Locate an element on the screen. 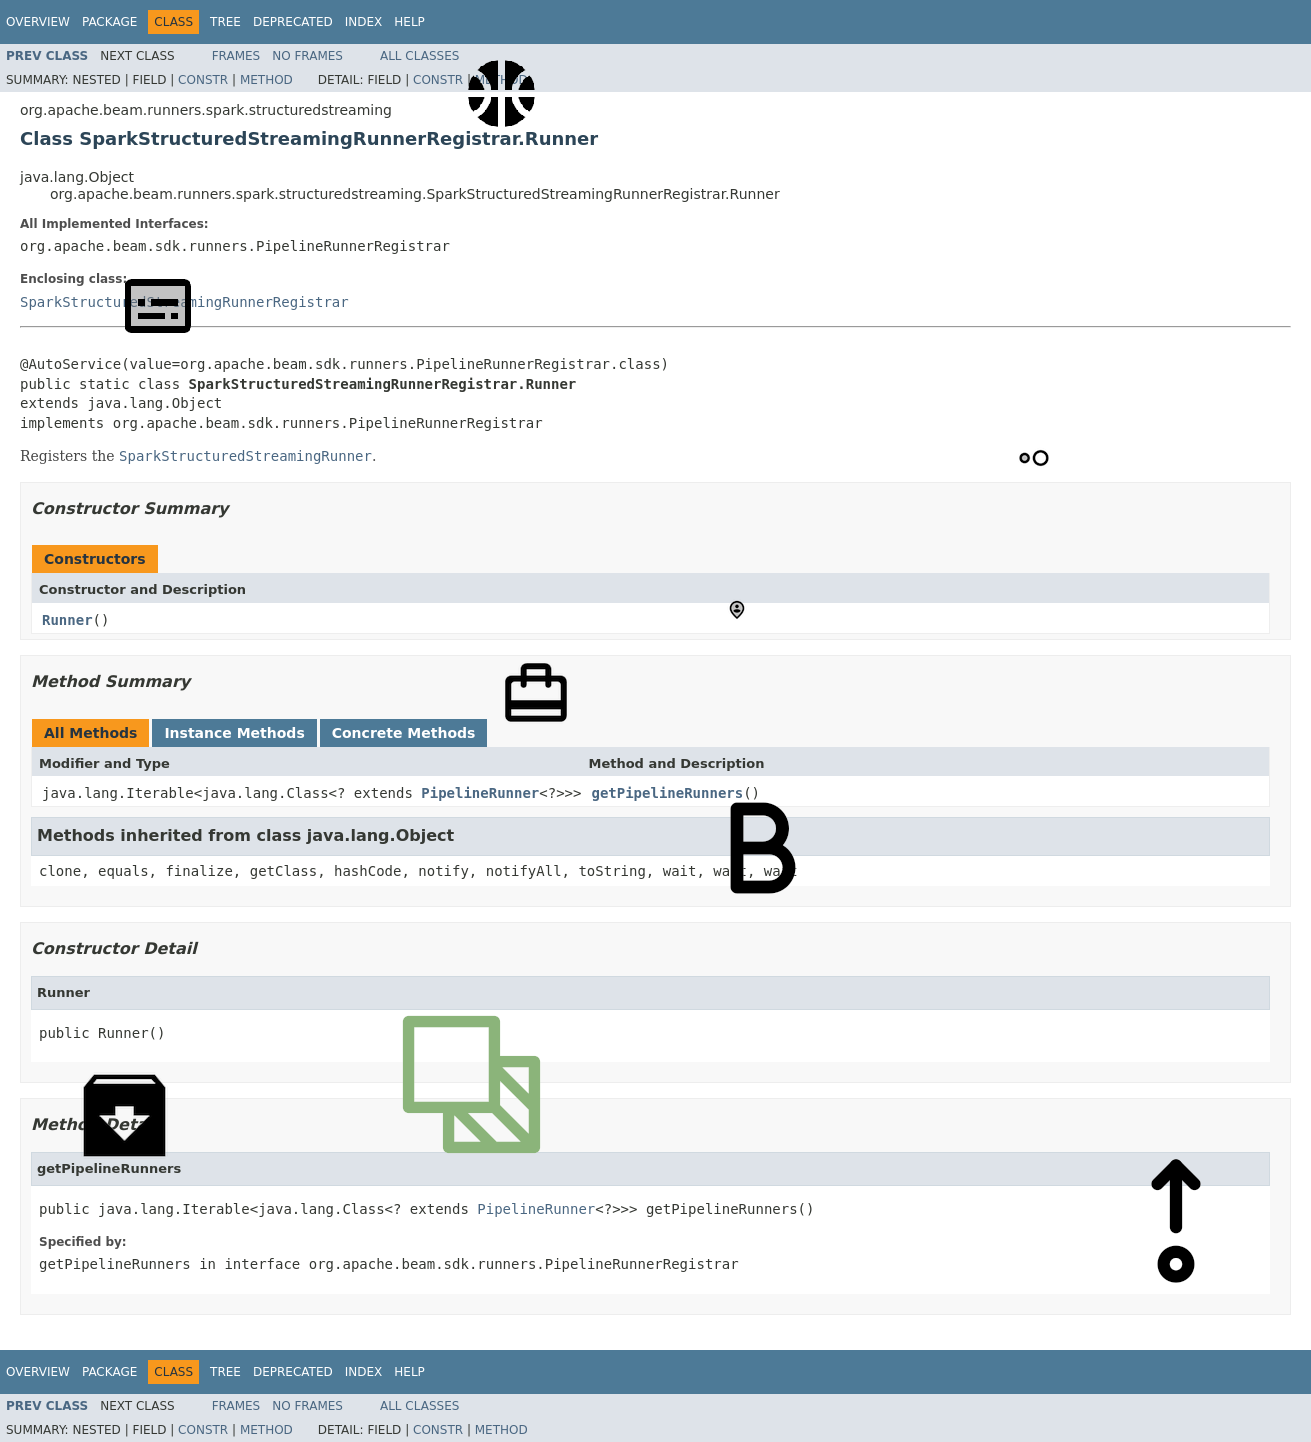 The height and width of the screenshot is (1442, 1311). archive selected items is located at coordinates (124, 1115).